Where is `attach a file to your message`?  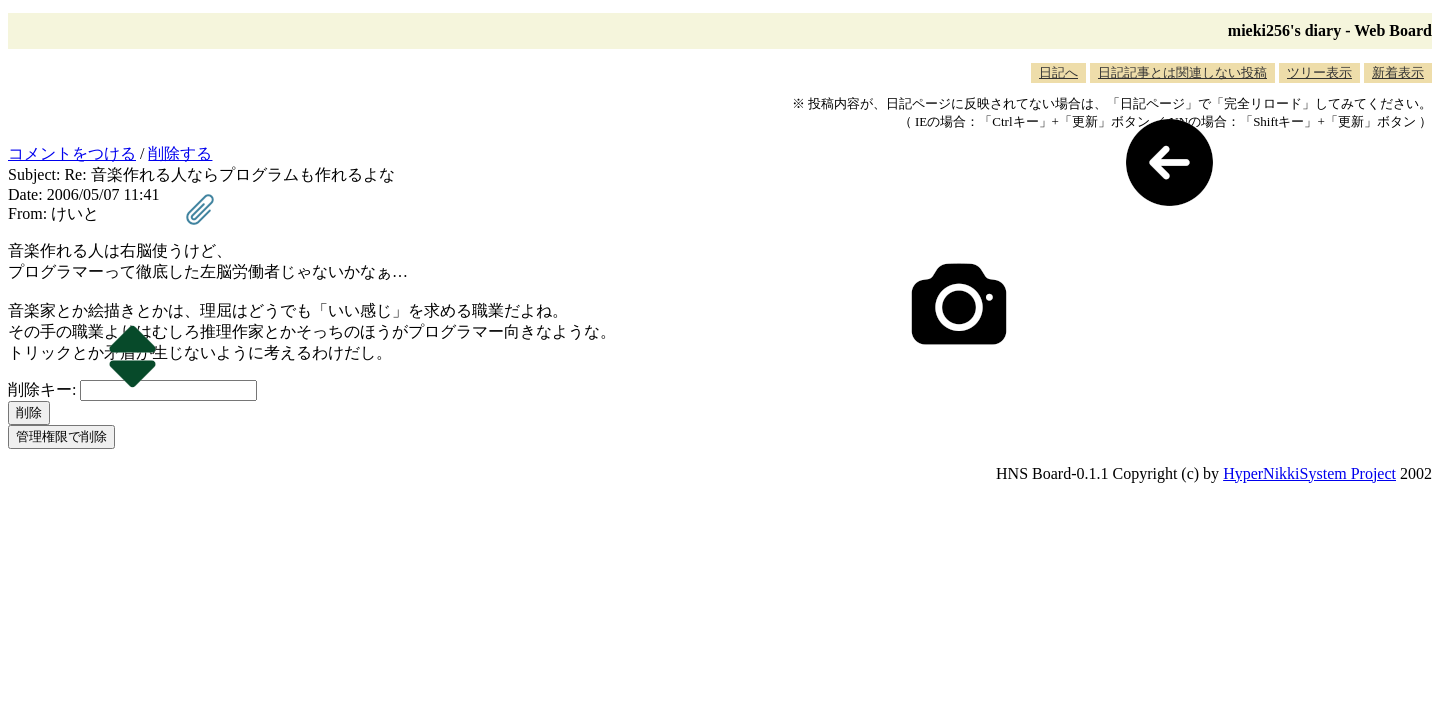
attach a file to your message is located at coordinates (200, 209).